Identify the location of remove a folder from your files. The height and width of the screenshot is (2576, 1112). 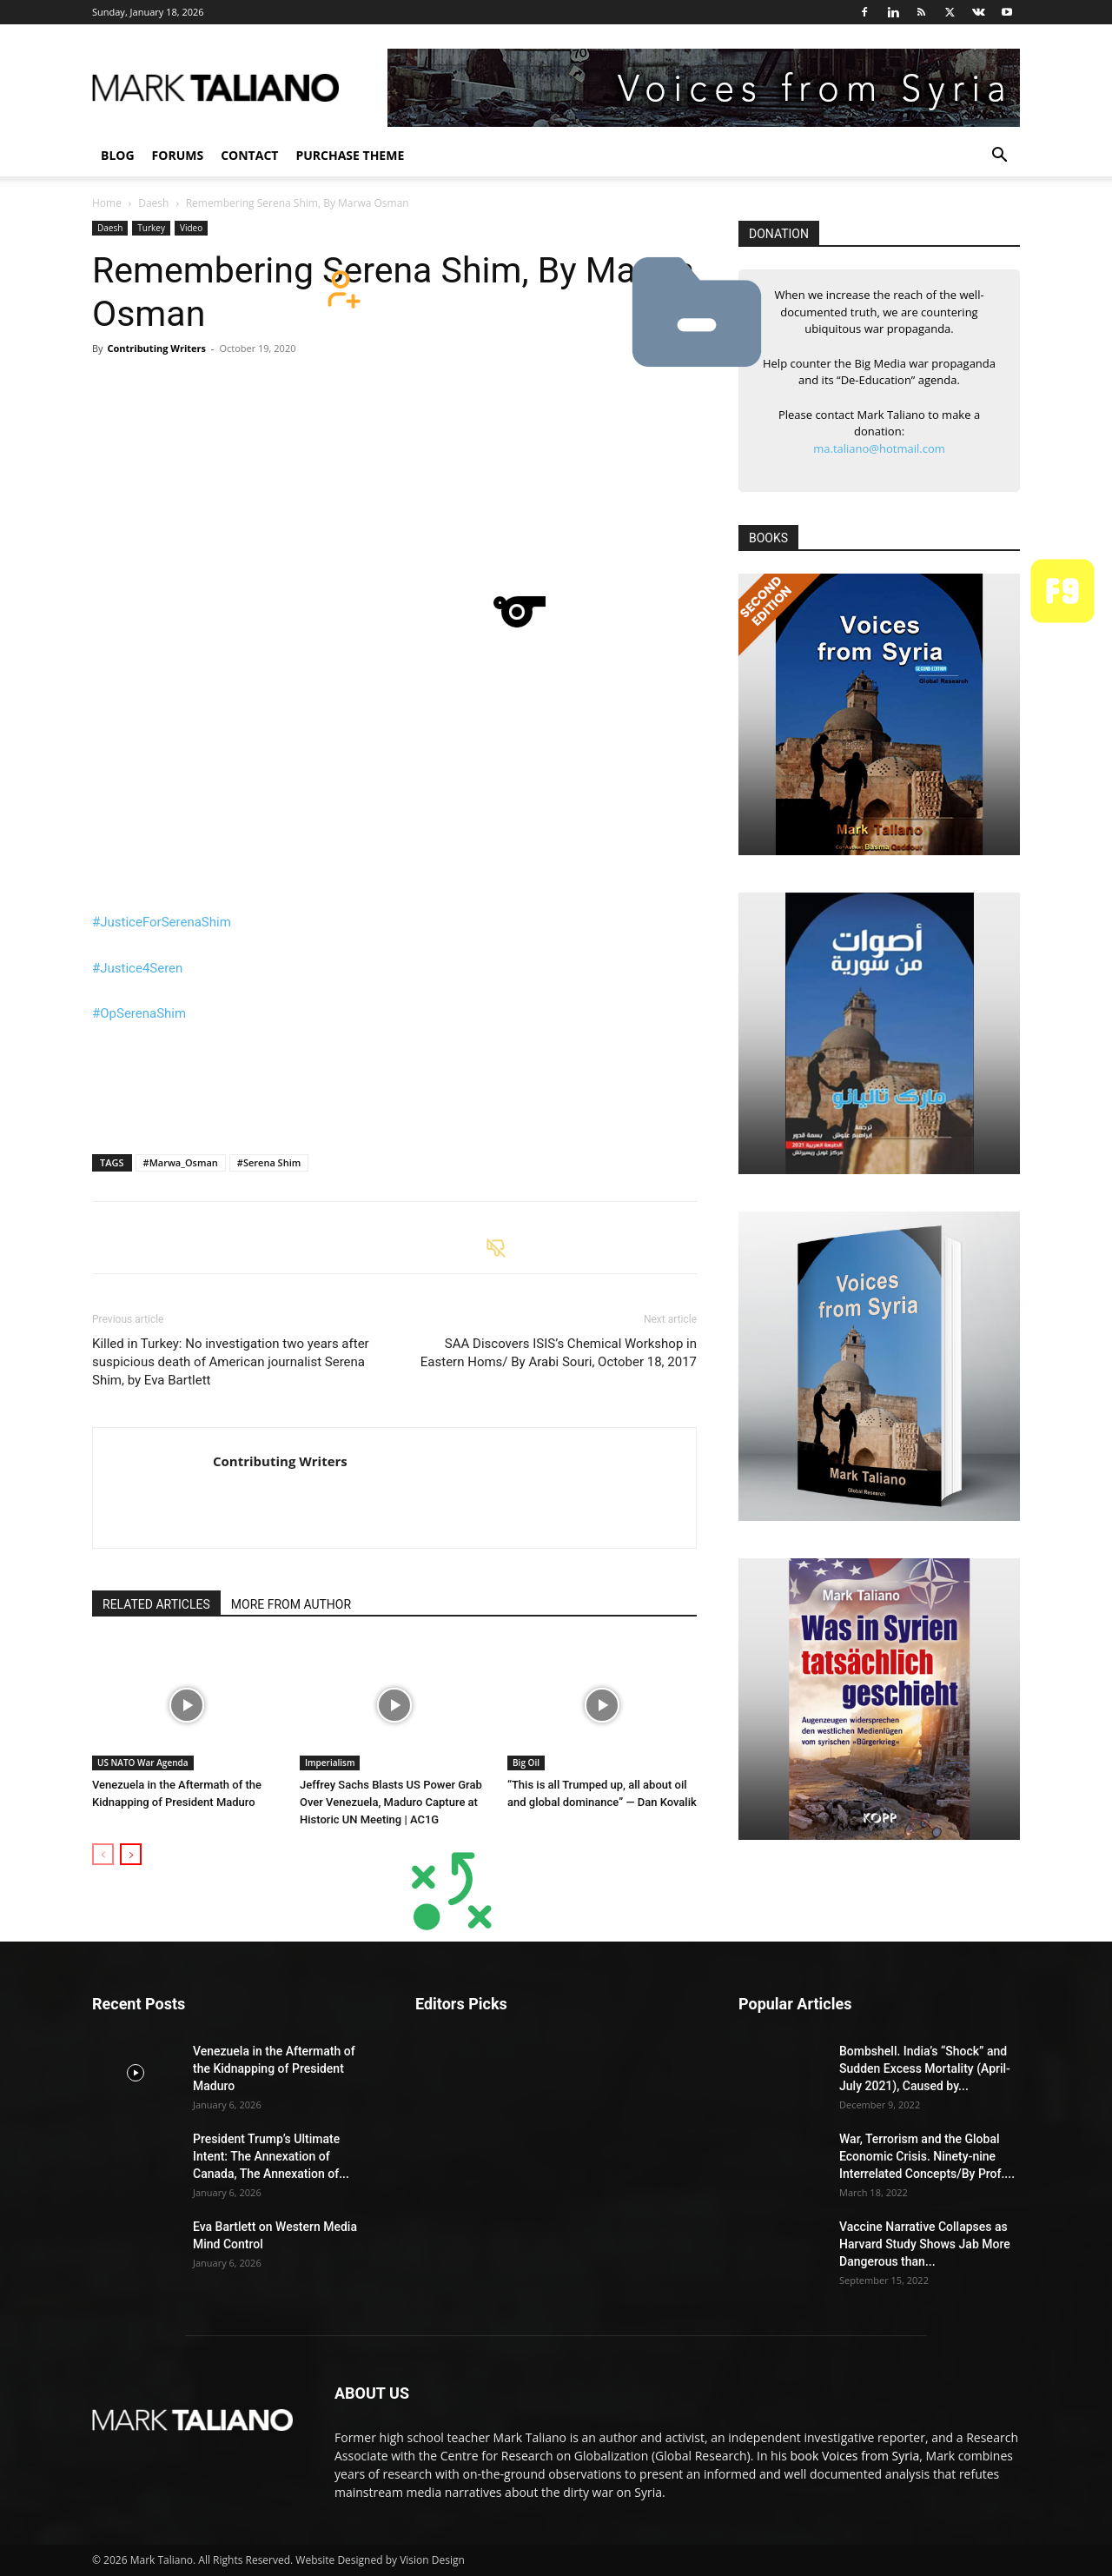
(697, 312).